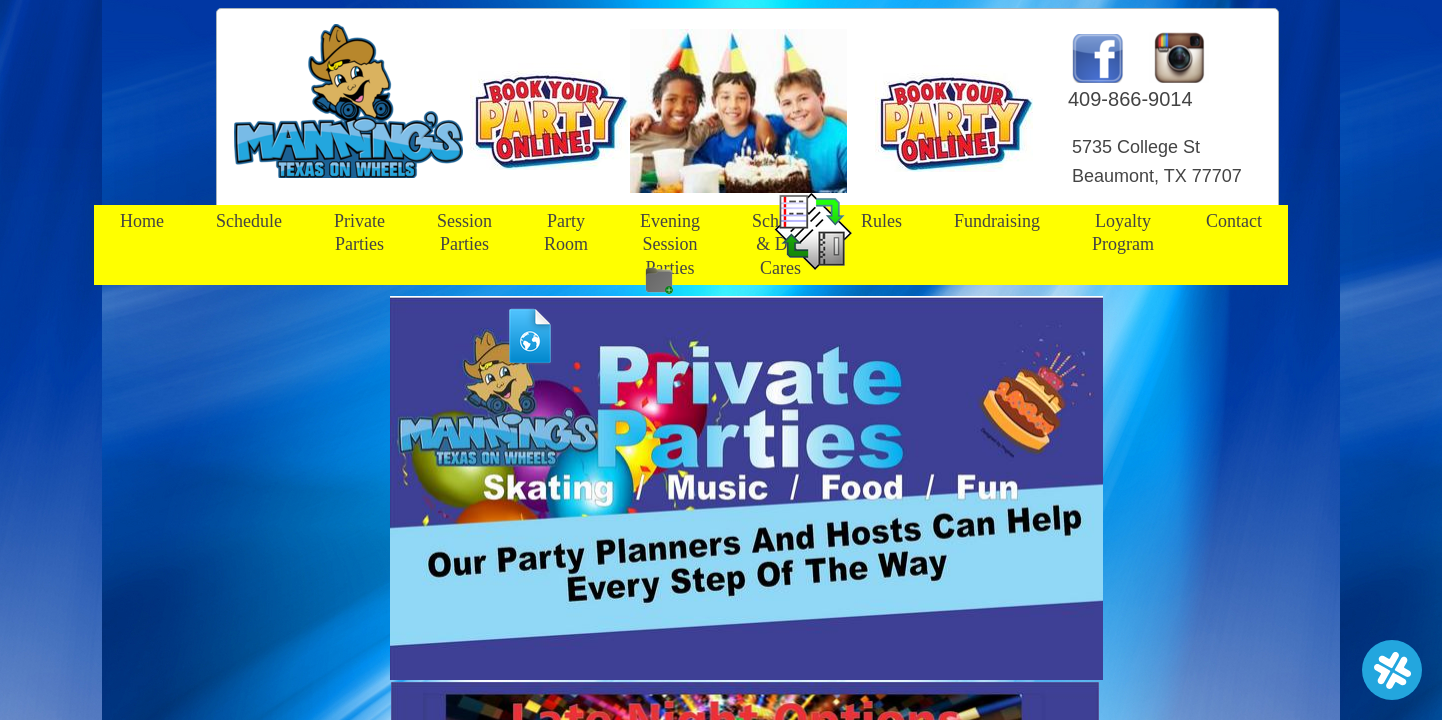 Image resolution: width=1442 pixels, height=720 pixels. I want to click on a marble globe or geographic data file, so click(530, 337).